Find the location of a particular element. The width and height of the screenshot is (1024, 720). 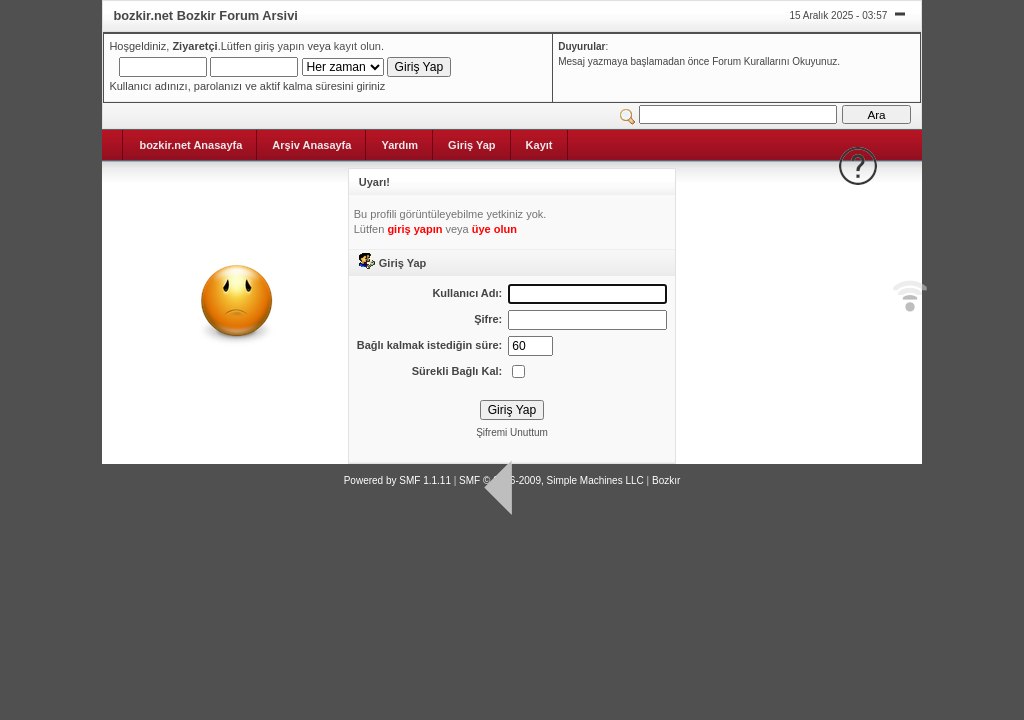

navigate to the previous item or screen is located at coordinates (500, 487).